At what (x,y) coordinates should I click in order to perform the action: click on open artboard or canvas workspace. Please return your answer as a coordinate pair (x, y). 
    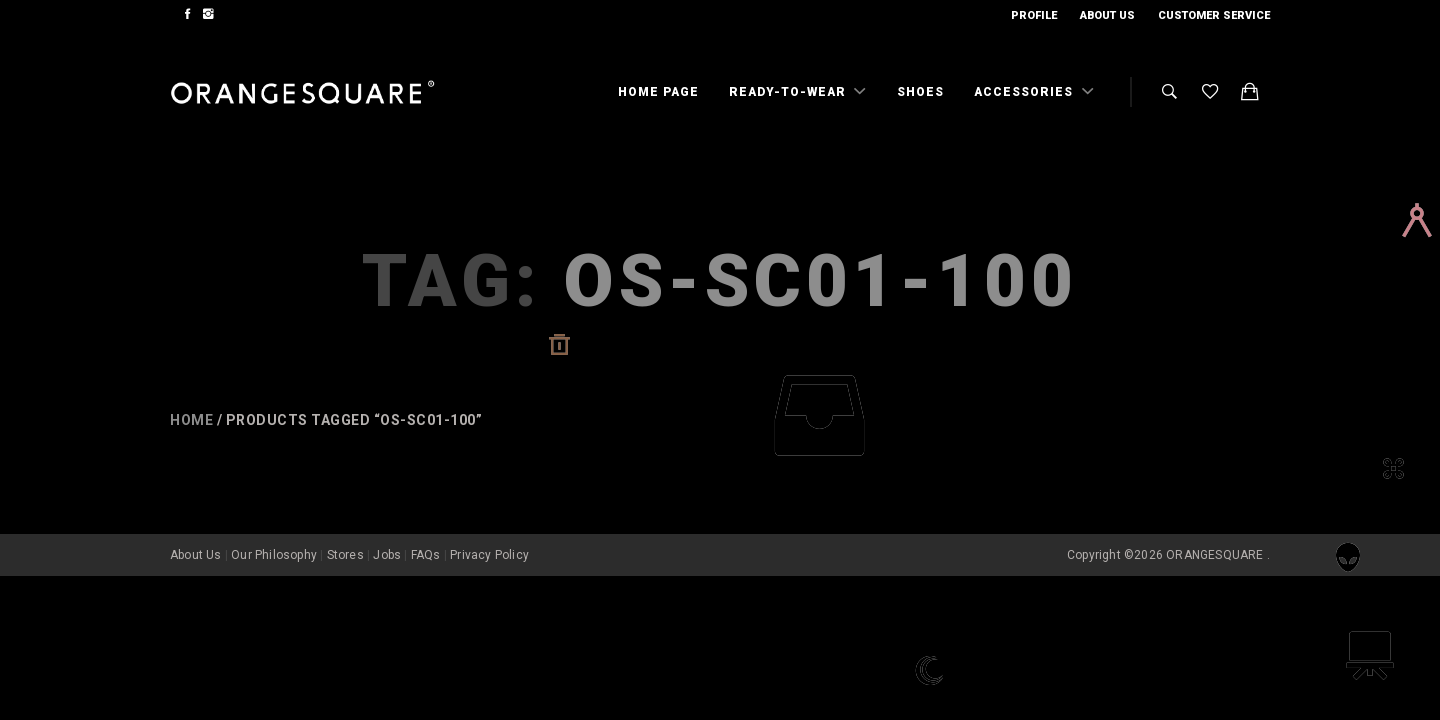
    Looking at the image, I should click on (1370, 655).